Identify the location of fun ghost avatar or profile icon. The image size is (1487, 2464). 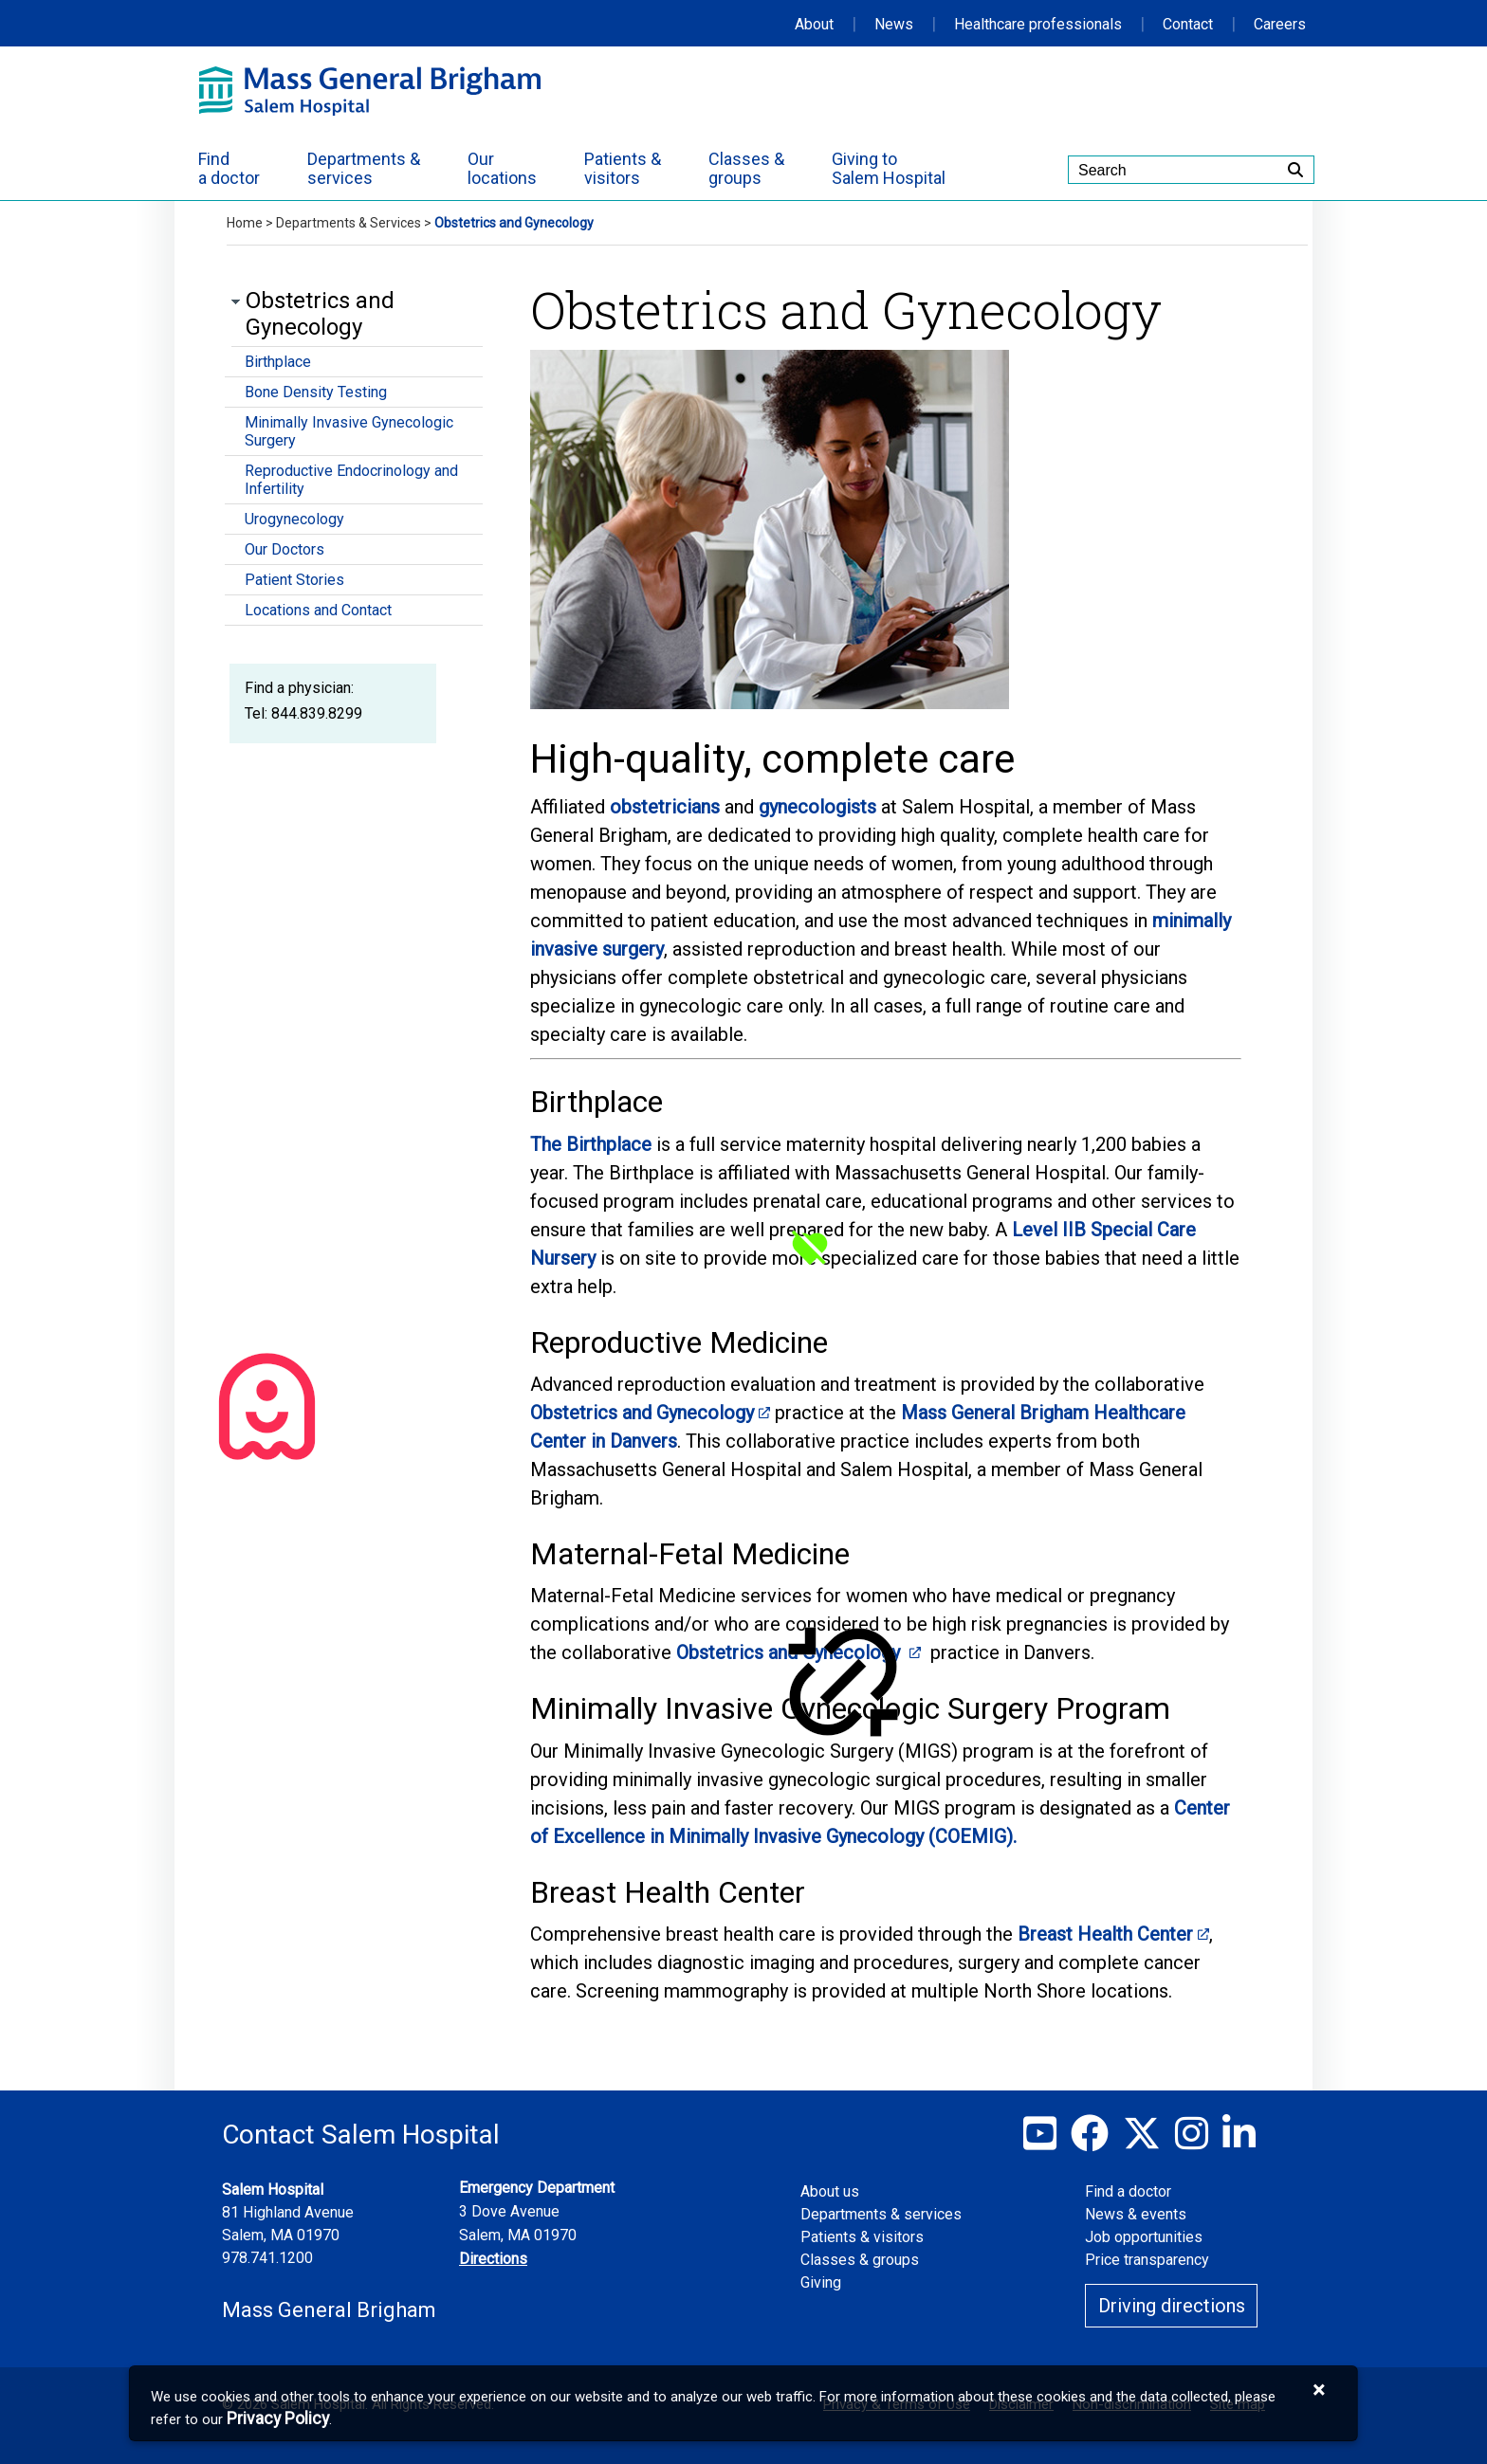
(266, 1406).